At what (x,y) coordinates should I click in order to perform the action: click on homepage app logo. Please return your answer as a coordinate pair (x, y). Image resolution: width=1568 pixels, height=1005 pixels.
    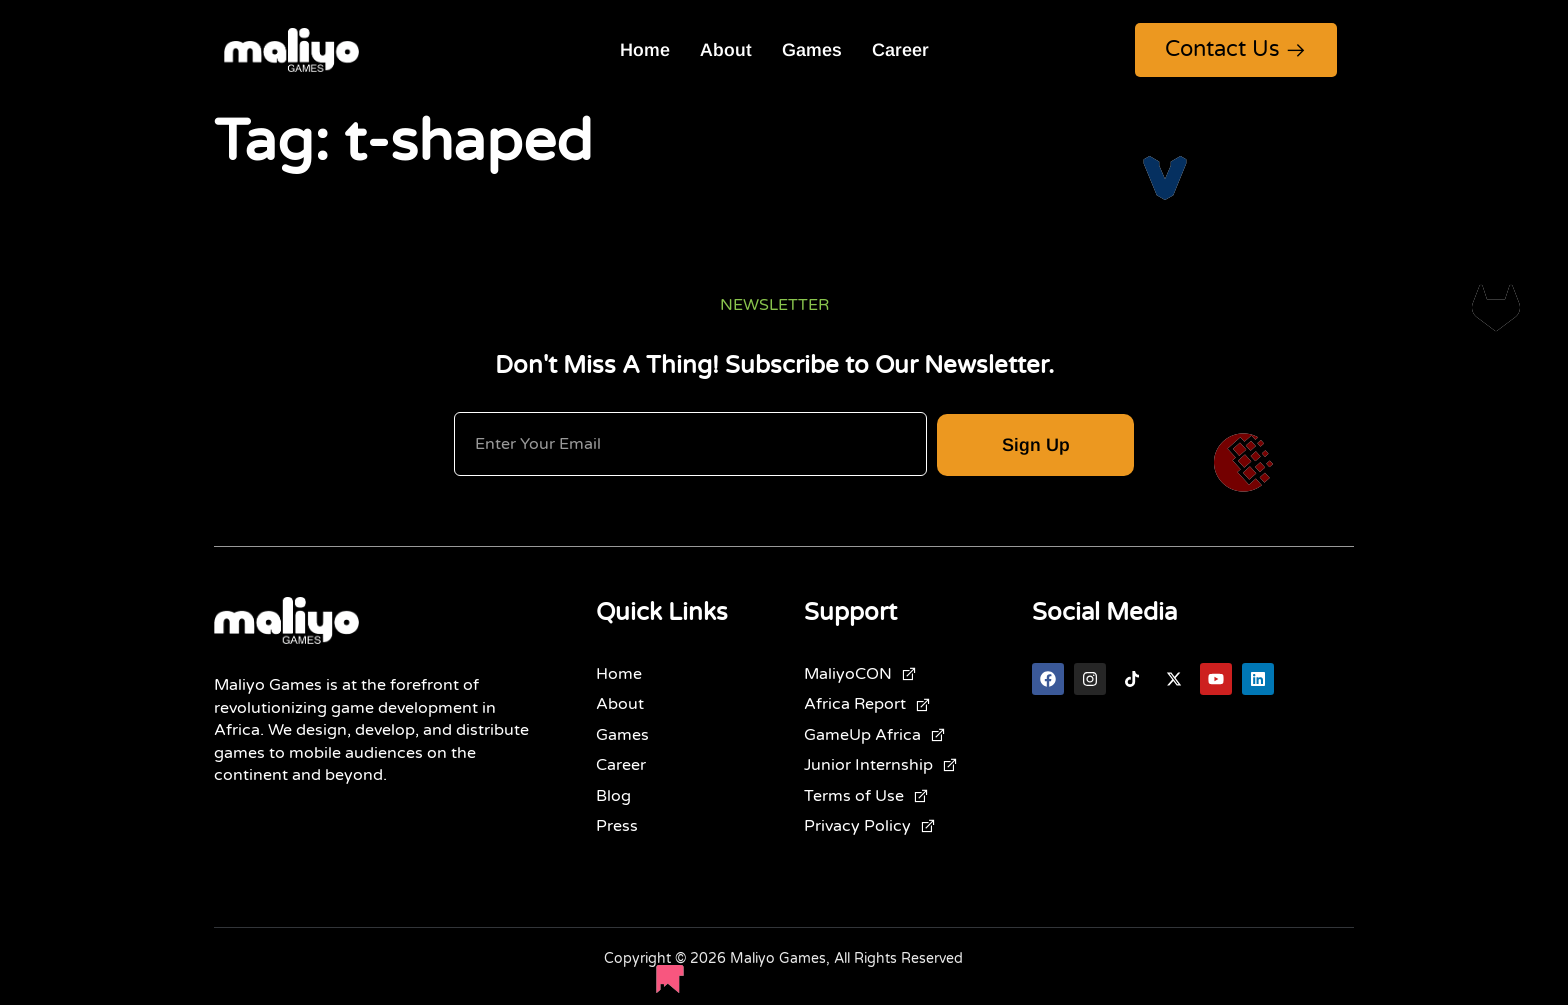
    Looking at the image, I should click on (670, 979).